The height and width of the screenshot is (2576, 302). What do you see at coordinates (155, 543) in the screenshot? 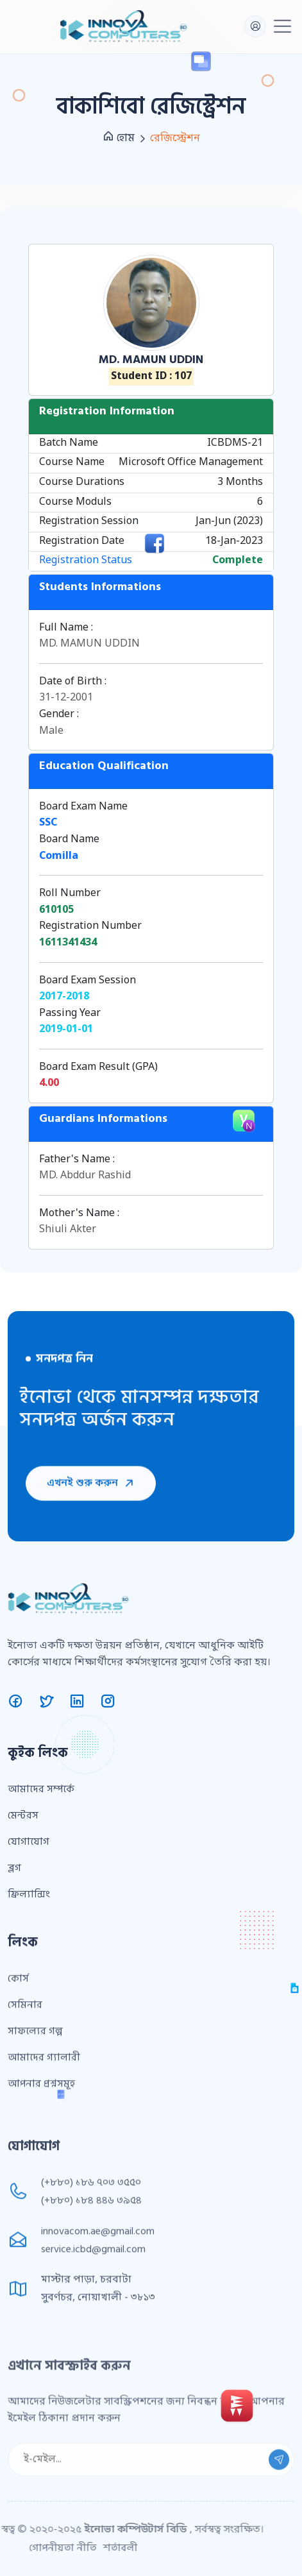
I see `open the Facebook app` at bounding box center [155, 543].